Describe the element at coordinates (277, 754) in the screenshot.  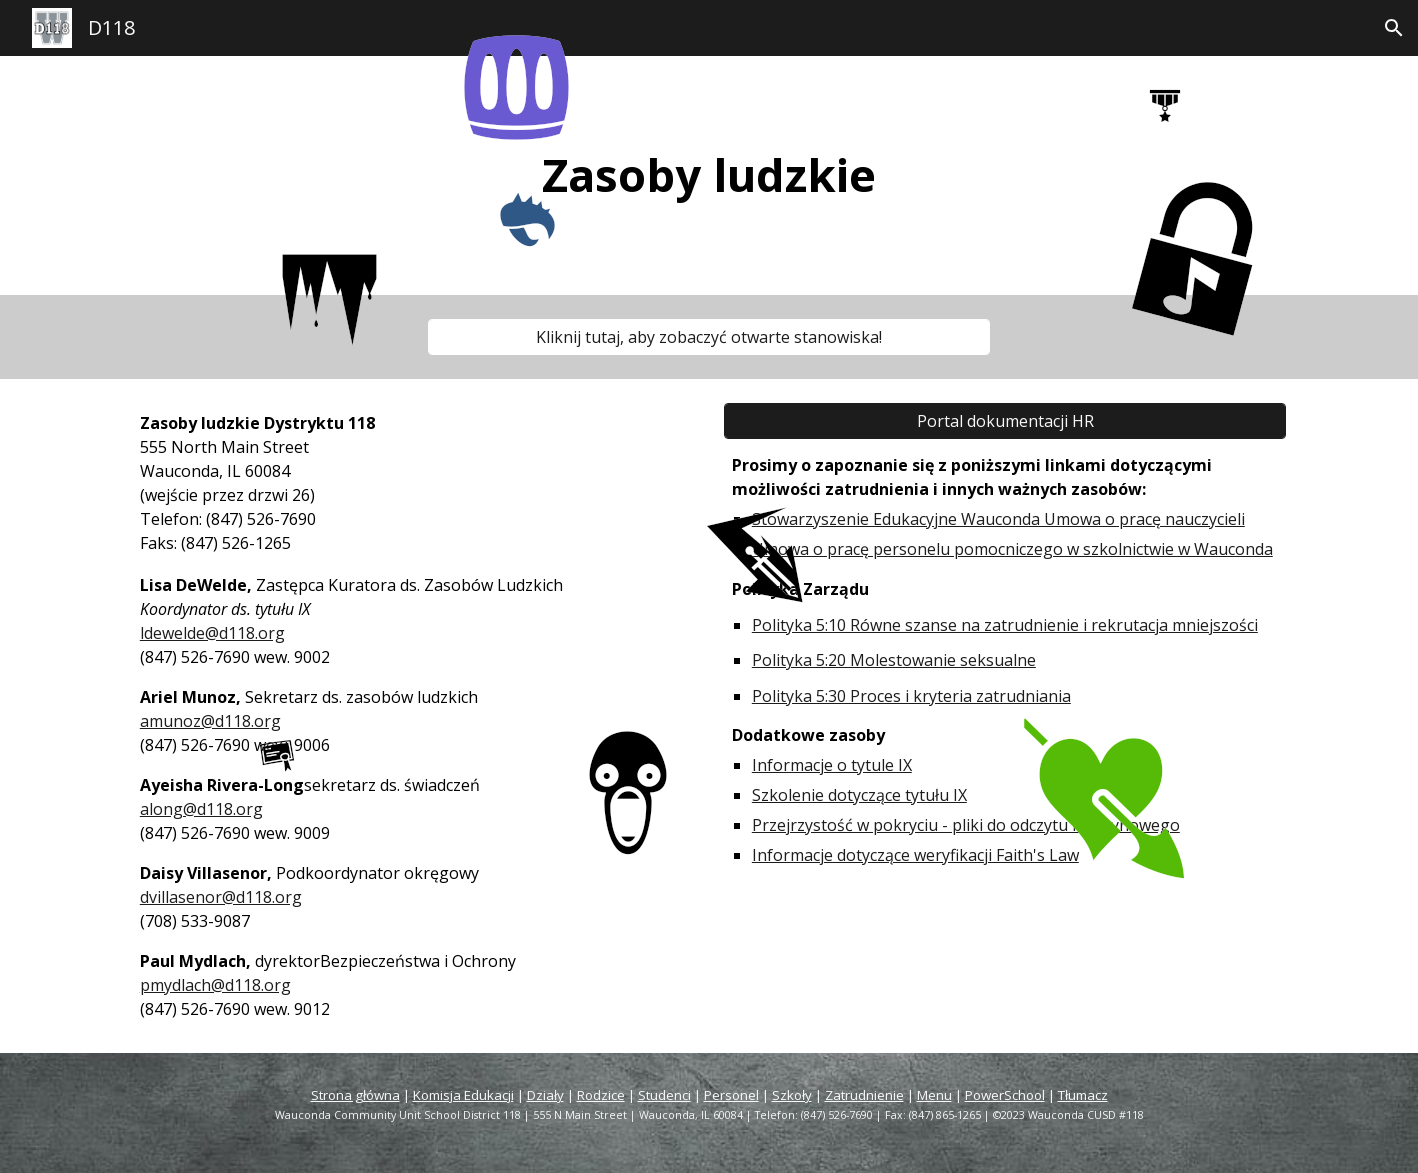
I see `view your certificates or achievements` at that location.